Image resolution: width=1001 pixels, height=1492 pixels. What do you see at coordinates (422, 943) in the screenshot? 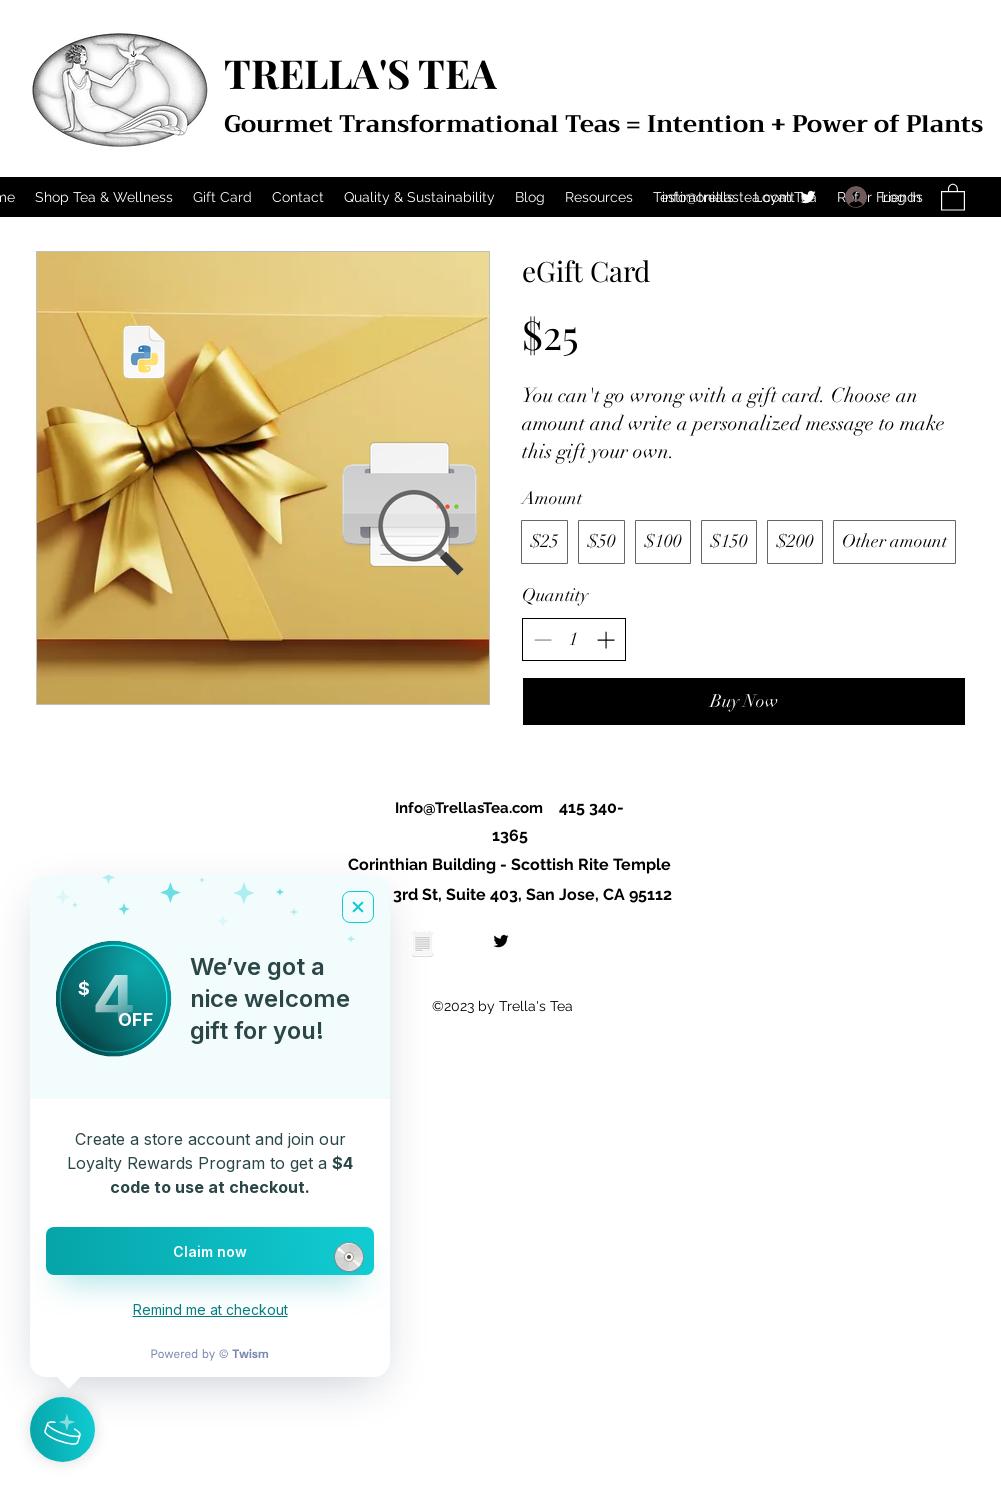
I see `indicates a file or folder contains documents` at bounding box center [422, 943].